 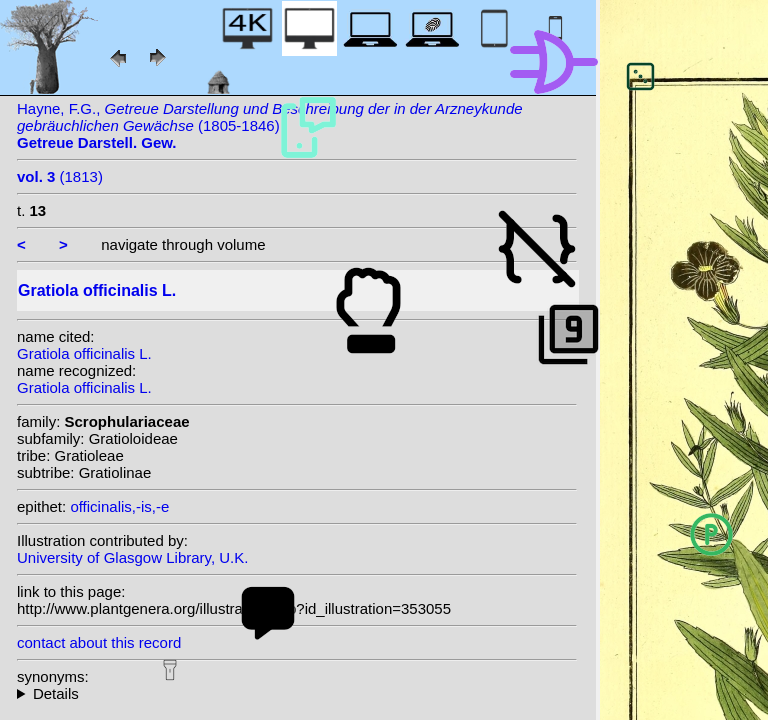 I want to click on parking available or parking location, so click(x=711, y=534).